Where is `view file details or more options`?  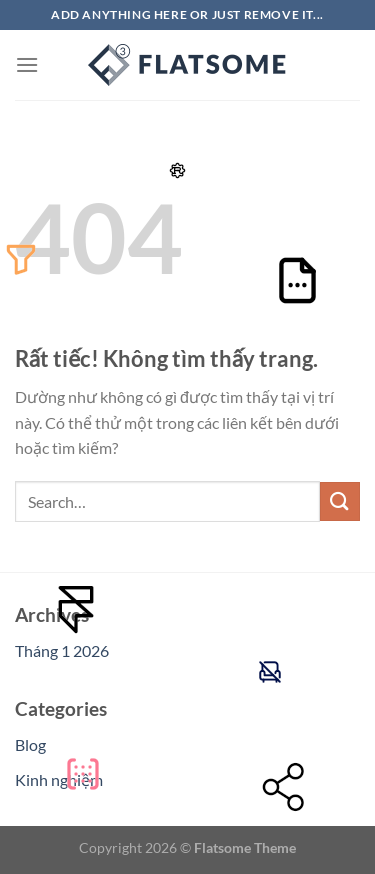
view file details or more options is located at coordinates (297, 280).